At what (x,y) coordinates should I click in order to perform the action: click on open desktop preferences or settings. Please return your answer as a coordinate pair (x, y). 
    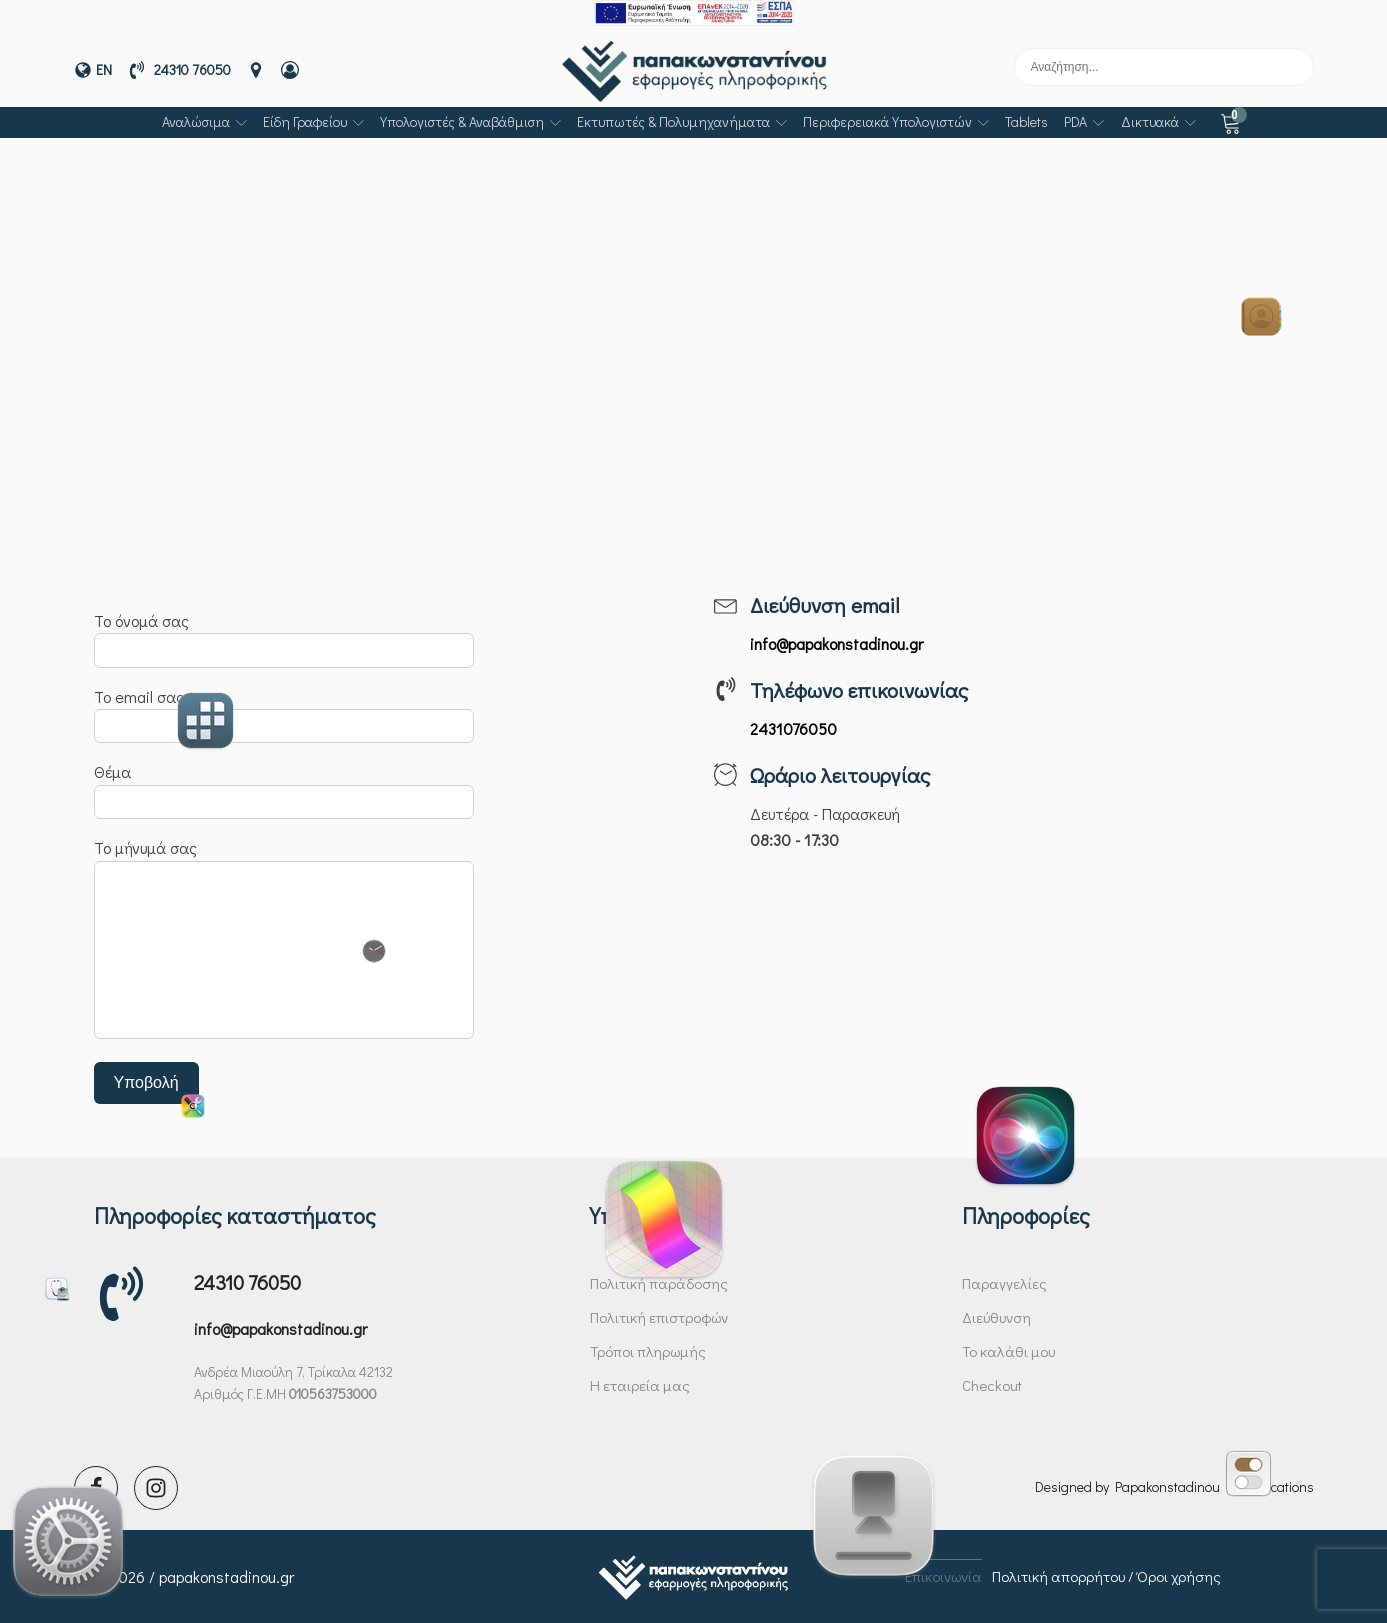
    Looking at the image, I should click on (1248, 1473).